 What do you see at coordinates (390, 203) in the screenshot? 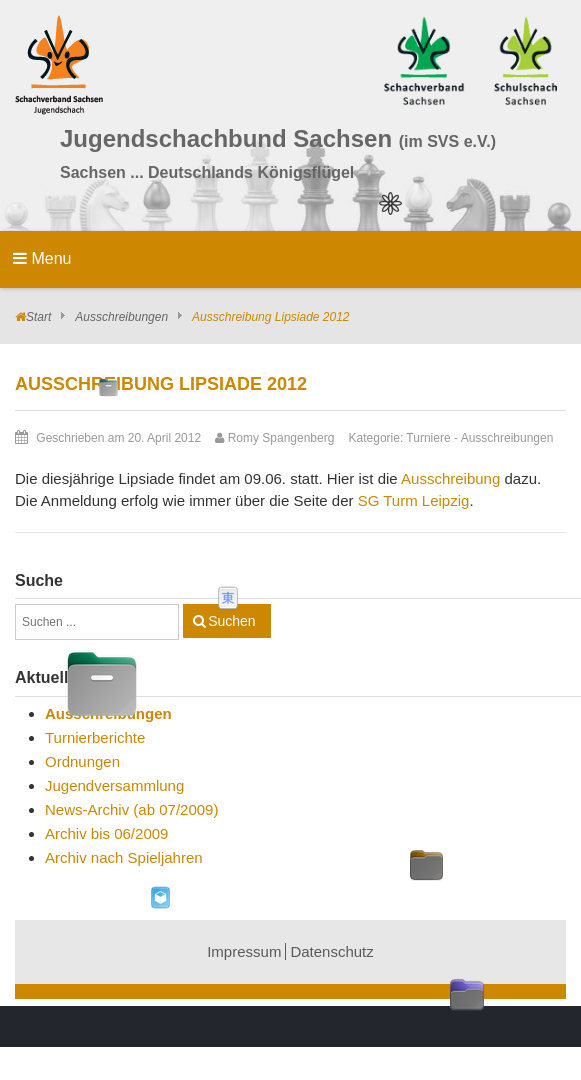
I see `open budgie window shuffler workspace manager` at bounding box center [390, 203].